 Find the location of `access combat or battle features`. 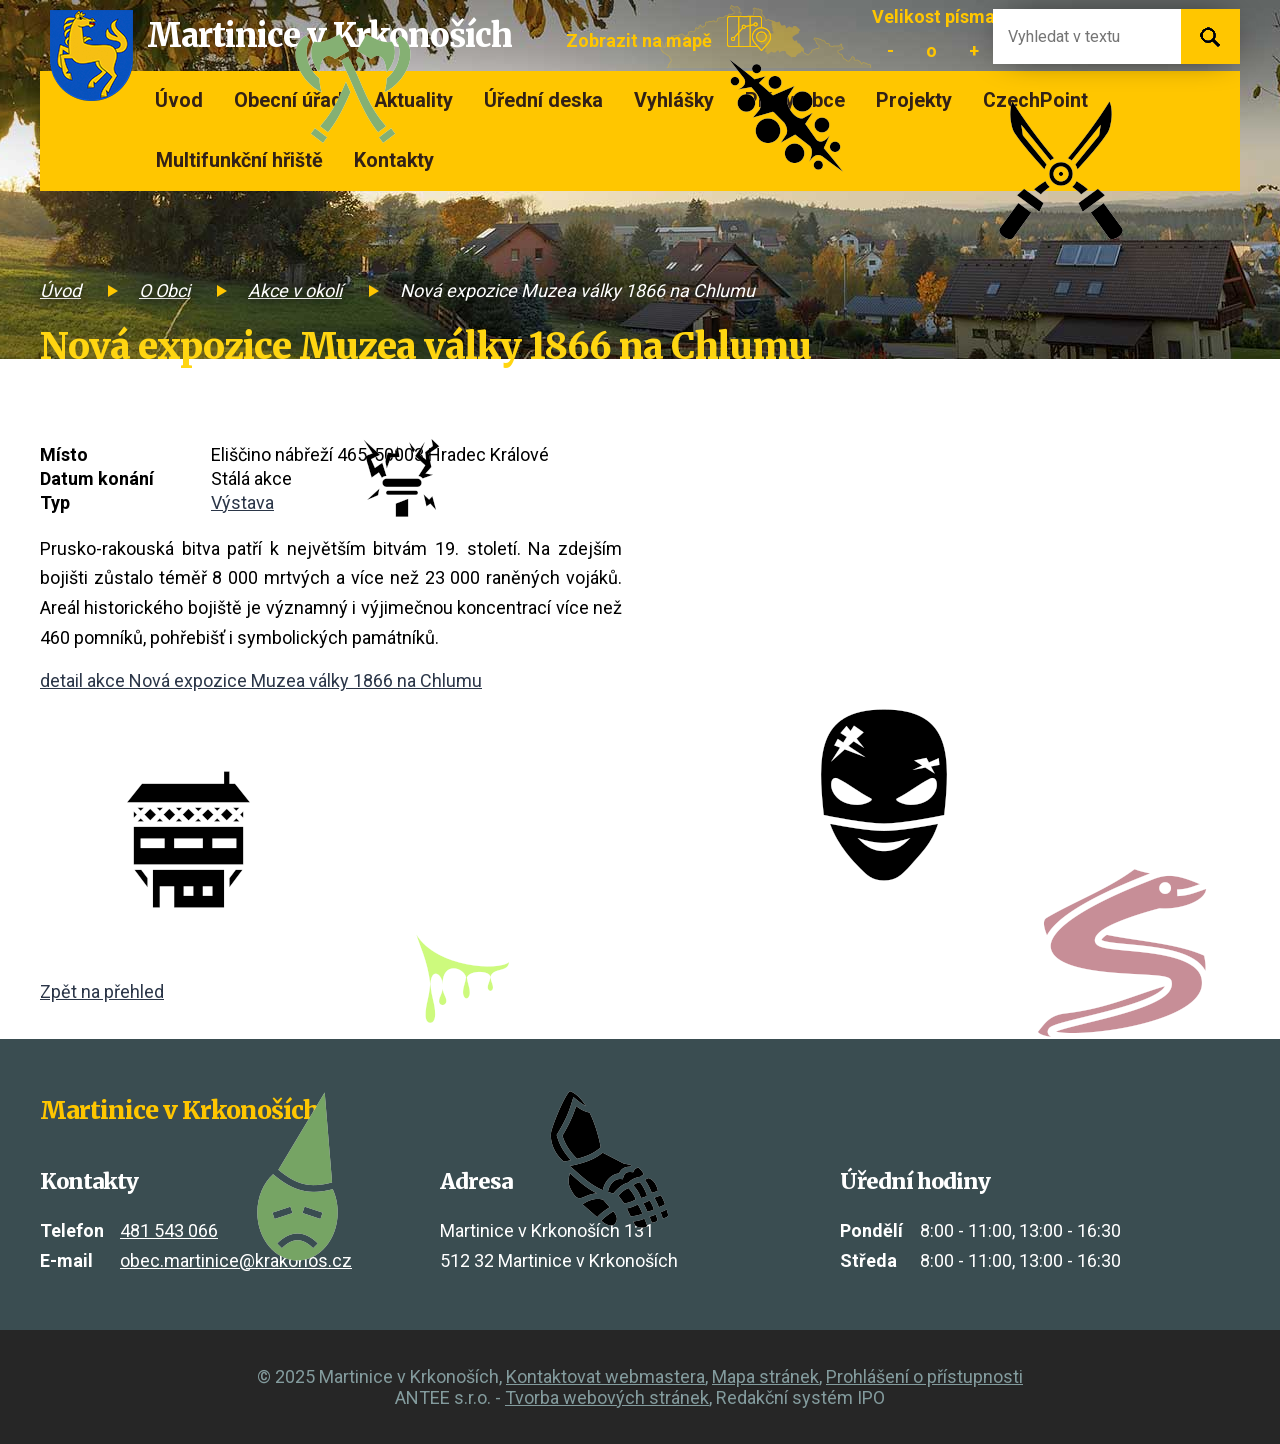

access combat or battle features is located at coordinates (353, 89).